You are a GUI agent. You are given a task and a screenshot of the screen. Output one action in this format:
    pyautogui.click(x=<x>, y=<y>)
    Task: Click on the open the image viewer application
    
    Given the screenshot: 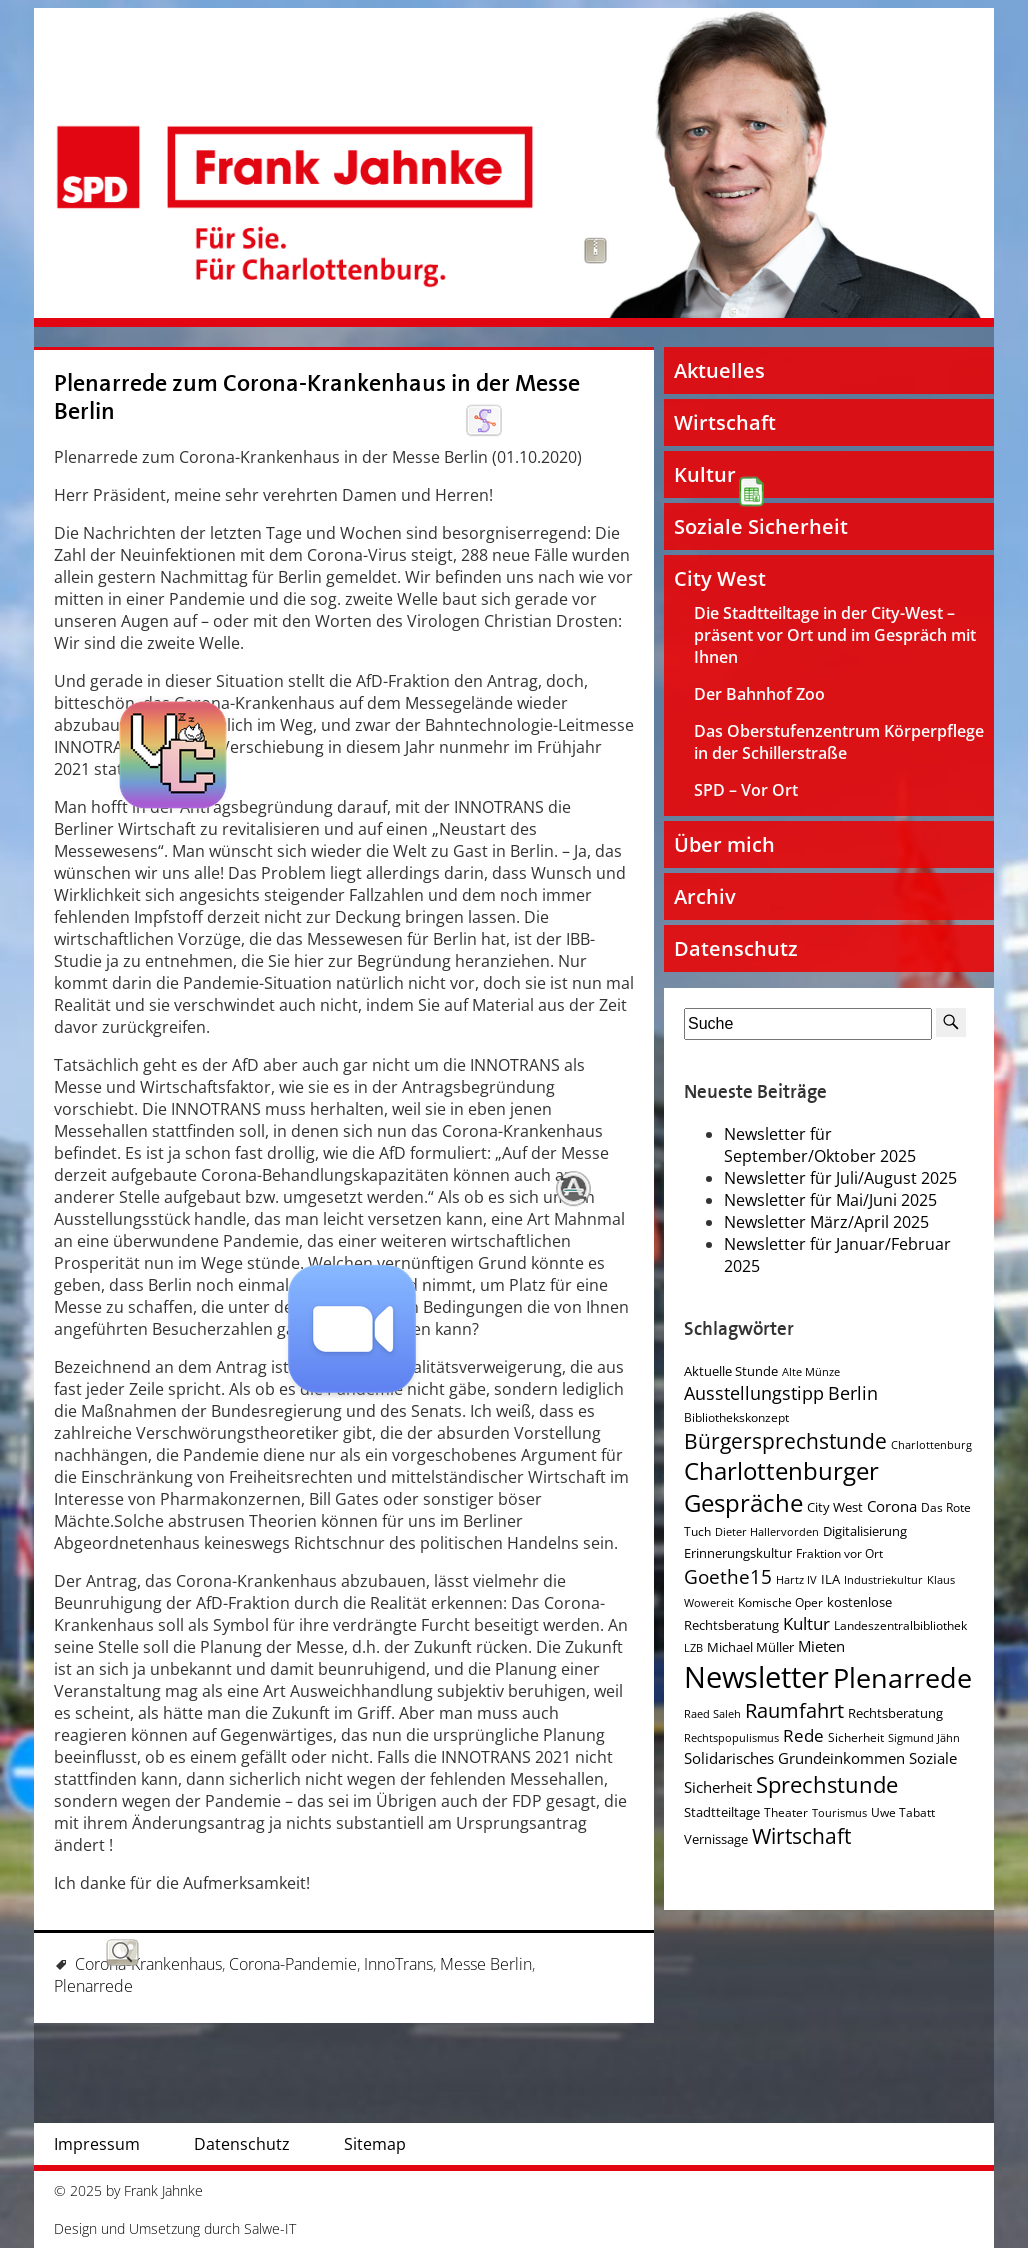 What is the action you would take?
    pyautogui.click(x=122, y=1952)
    